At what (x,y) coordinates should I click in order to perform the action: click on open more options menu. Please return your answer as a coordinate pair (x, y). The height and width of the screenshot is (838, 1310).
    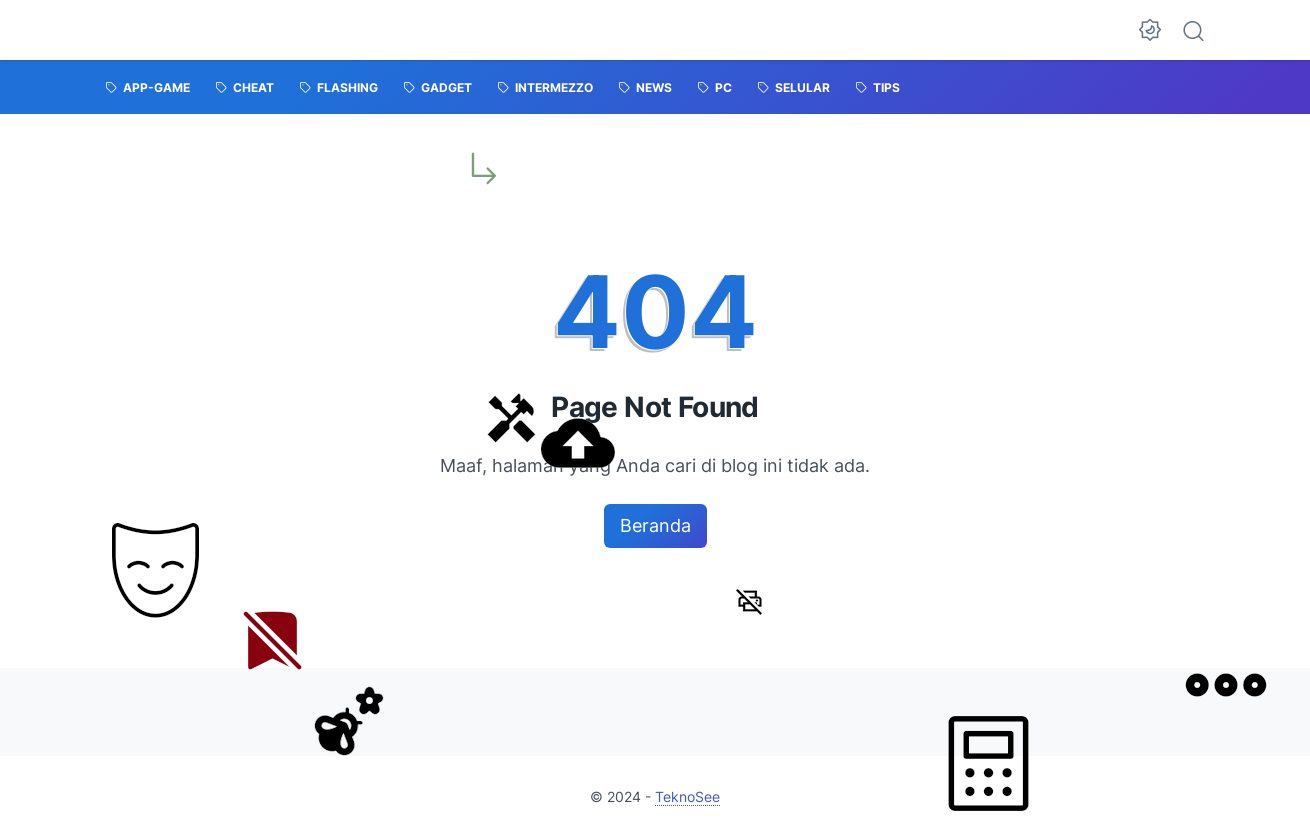
    Looking at the image, I should click on (1226, 685).